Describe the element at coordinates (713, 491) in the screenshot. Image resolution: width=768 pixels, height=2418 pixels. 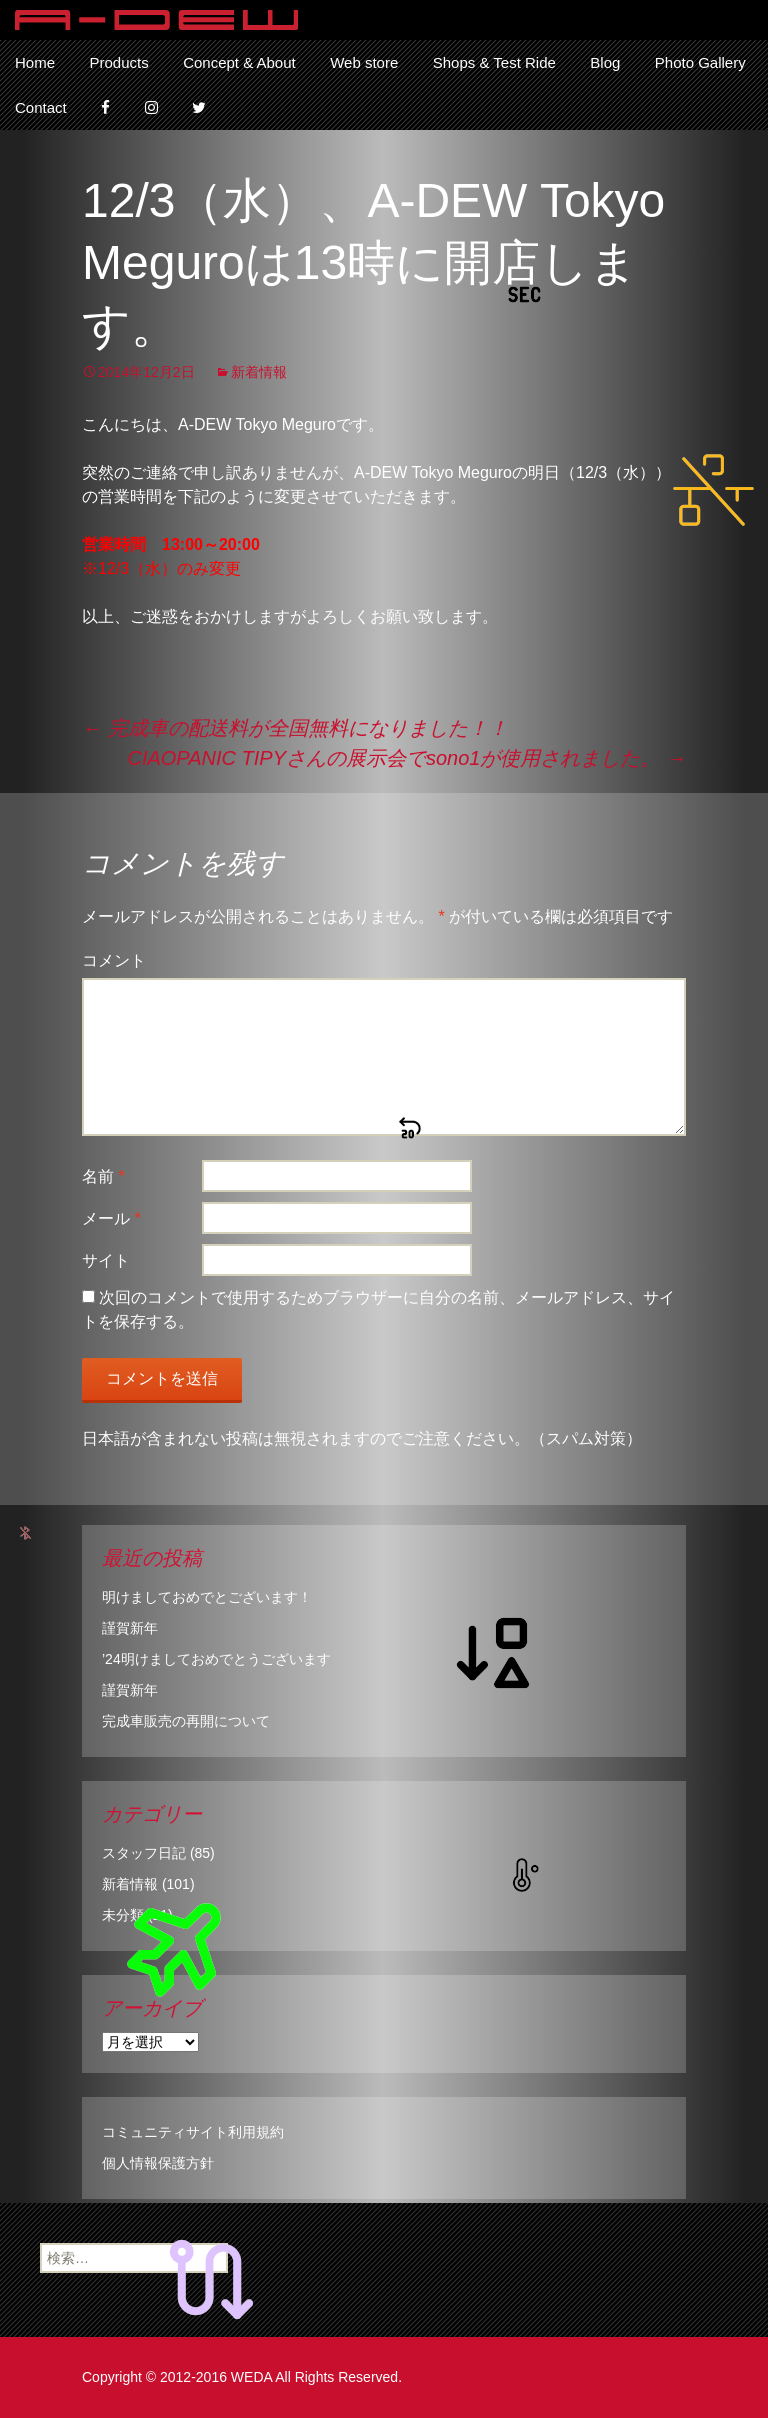
I see `network connection unavailable or disabled` at that location.